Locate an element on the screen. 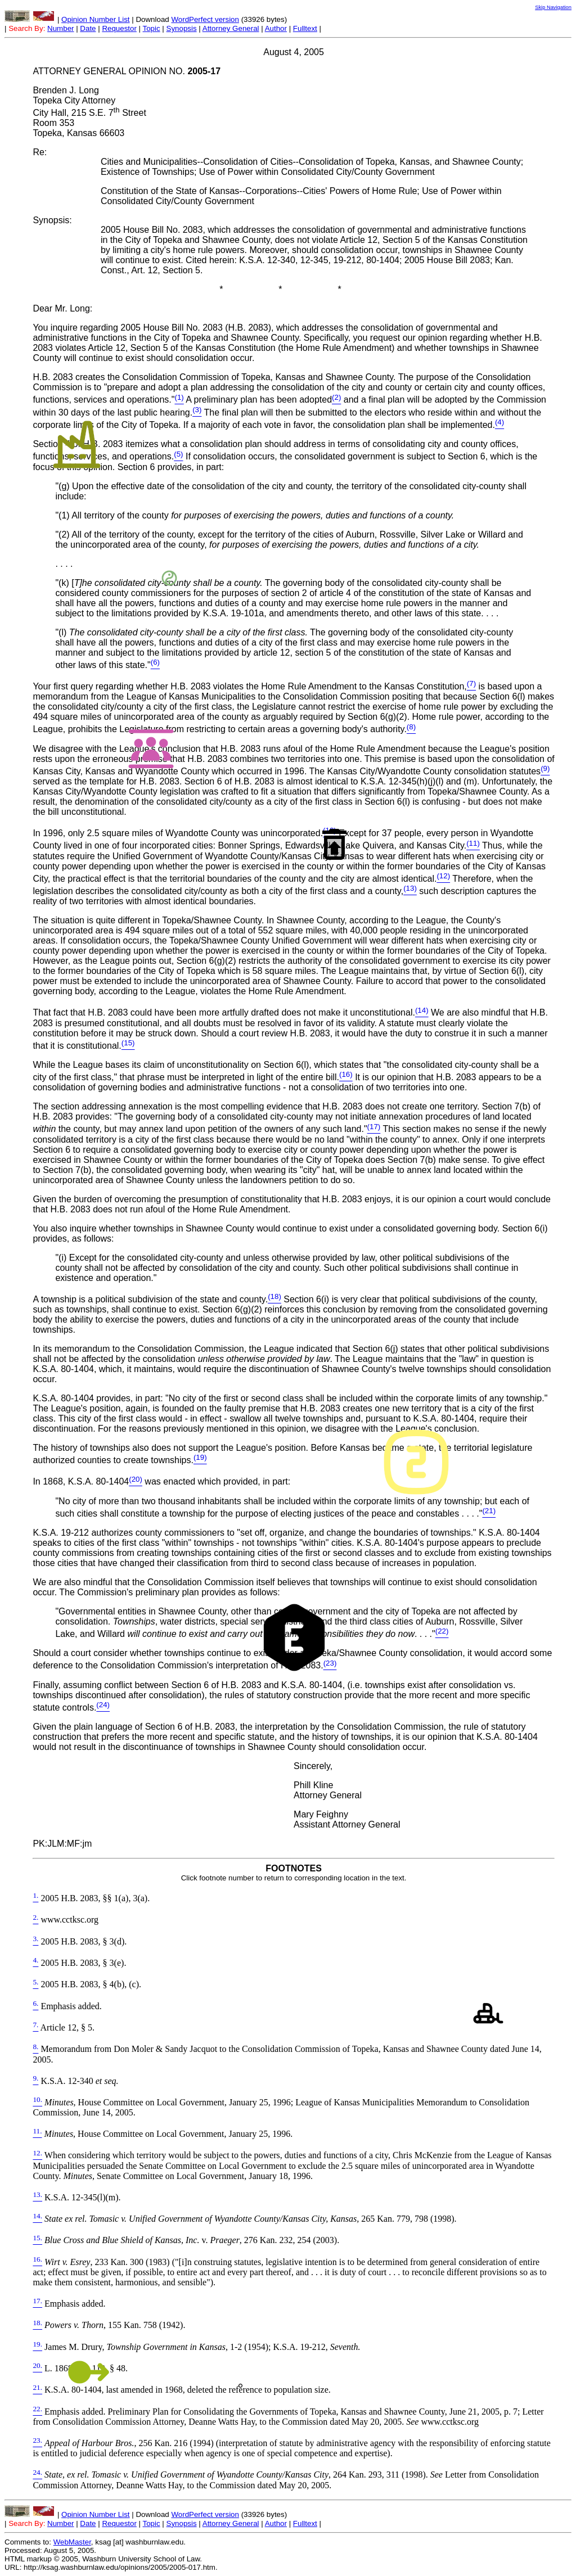 The width and height of the screenshot is (576, 2576). swipe right to continue or accept is located at coordinates (88, 2372).